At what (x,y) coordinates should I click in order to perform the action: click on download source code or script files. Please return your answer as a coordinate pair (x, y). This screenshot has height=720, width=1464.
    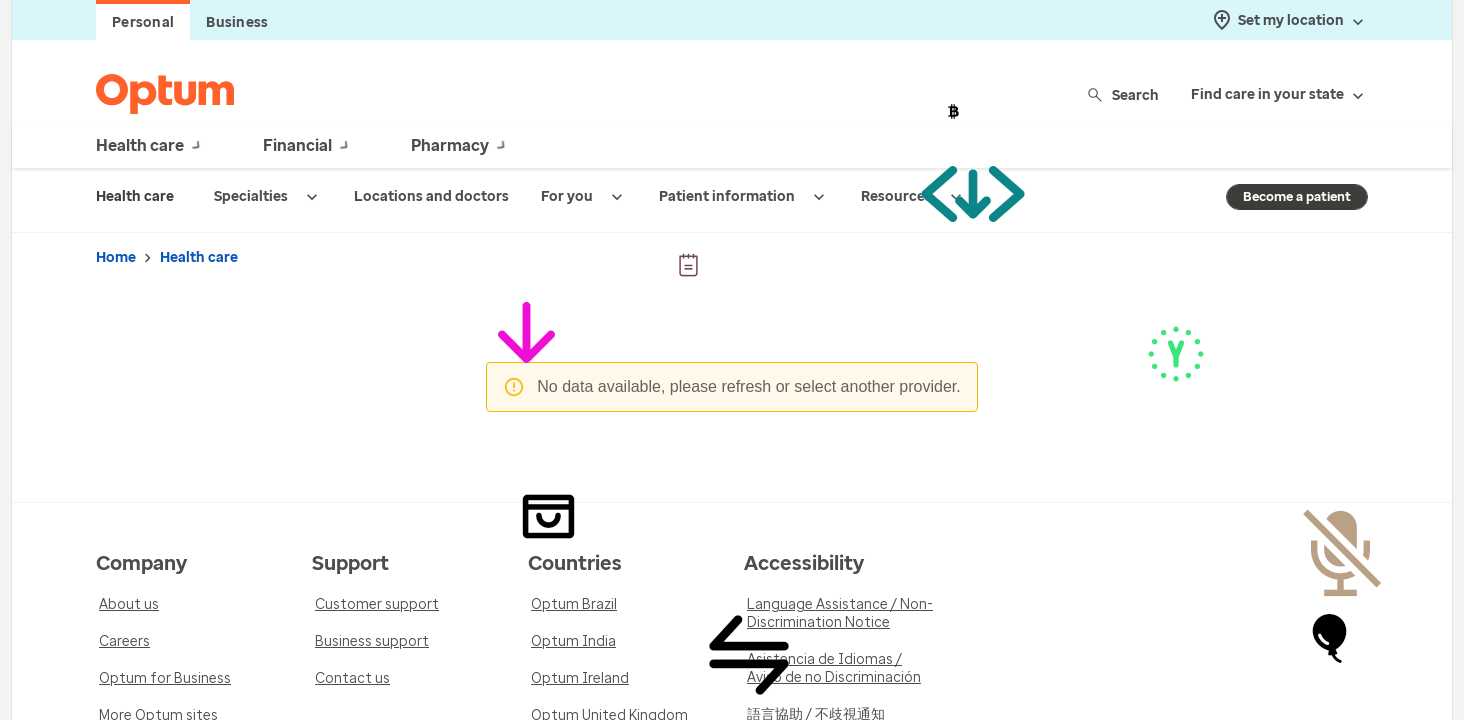
    Looking at the image, I should click on (973, 194).